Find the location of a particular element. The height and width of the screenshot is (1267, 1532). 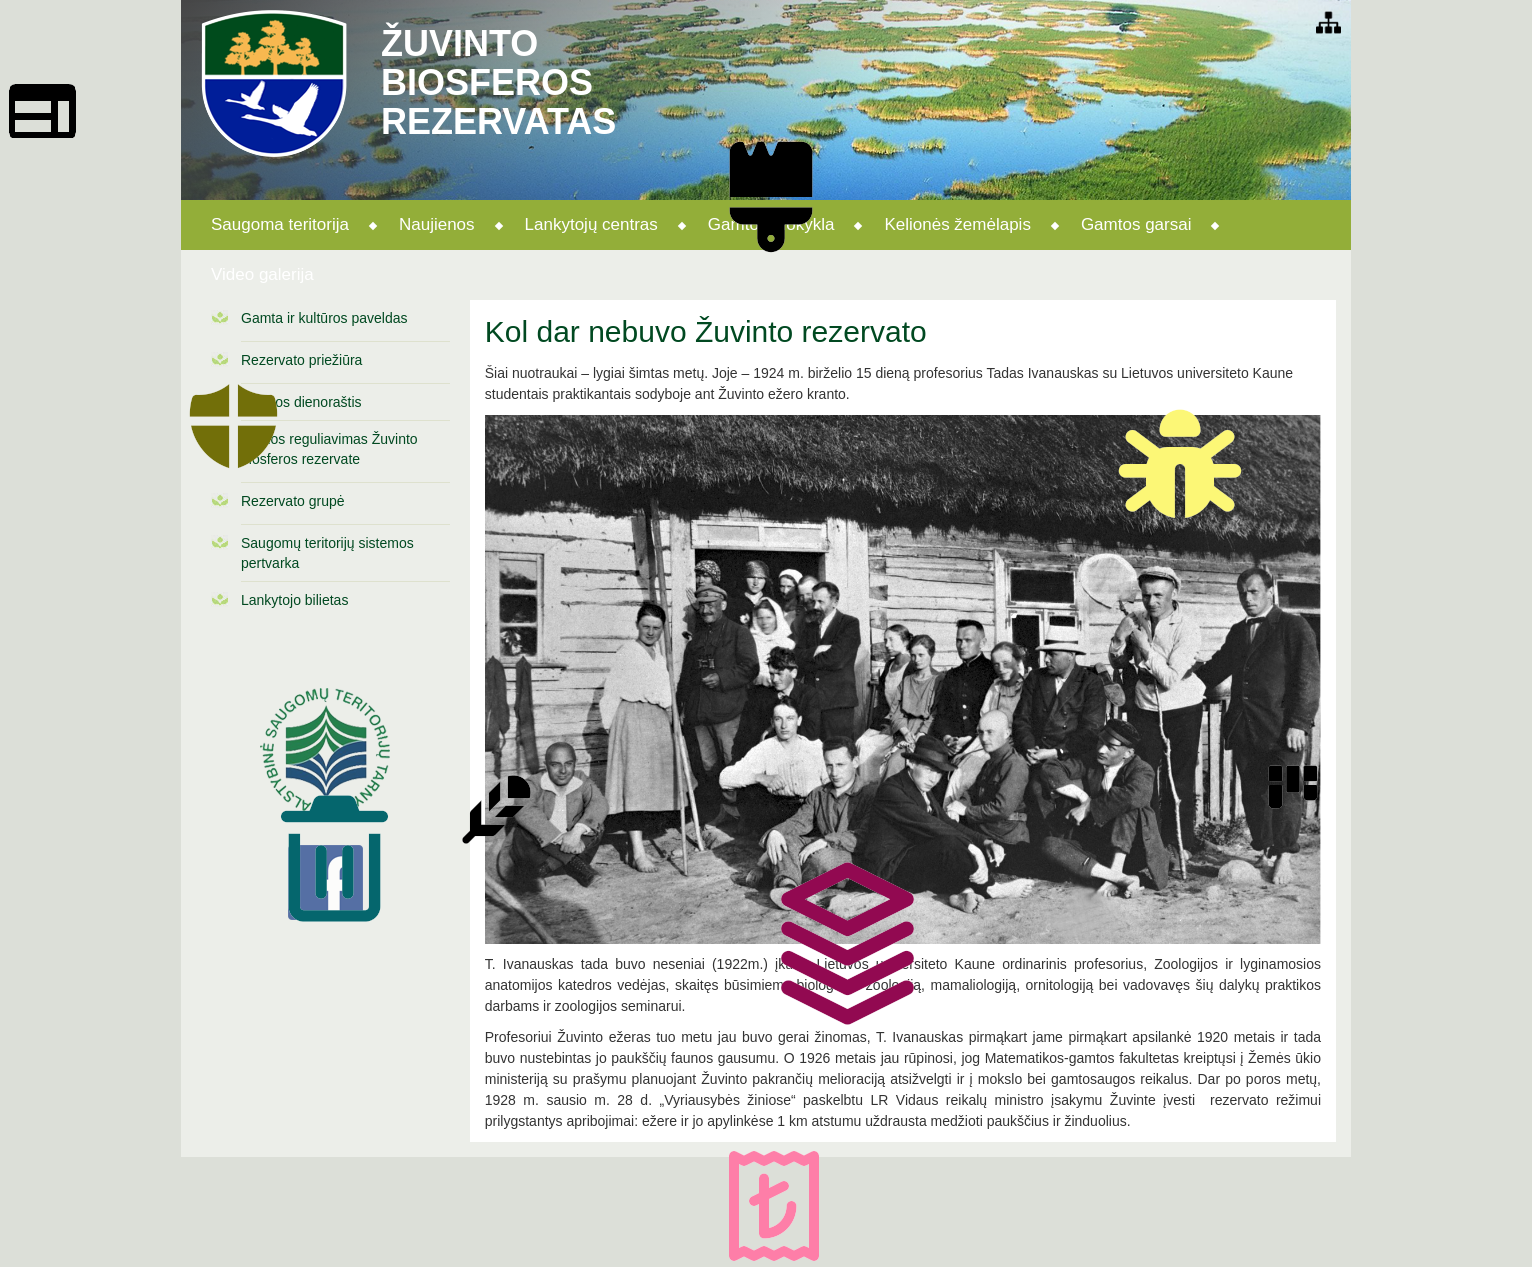

access painting or drawing tools is located at coordinates (771, 197).